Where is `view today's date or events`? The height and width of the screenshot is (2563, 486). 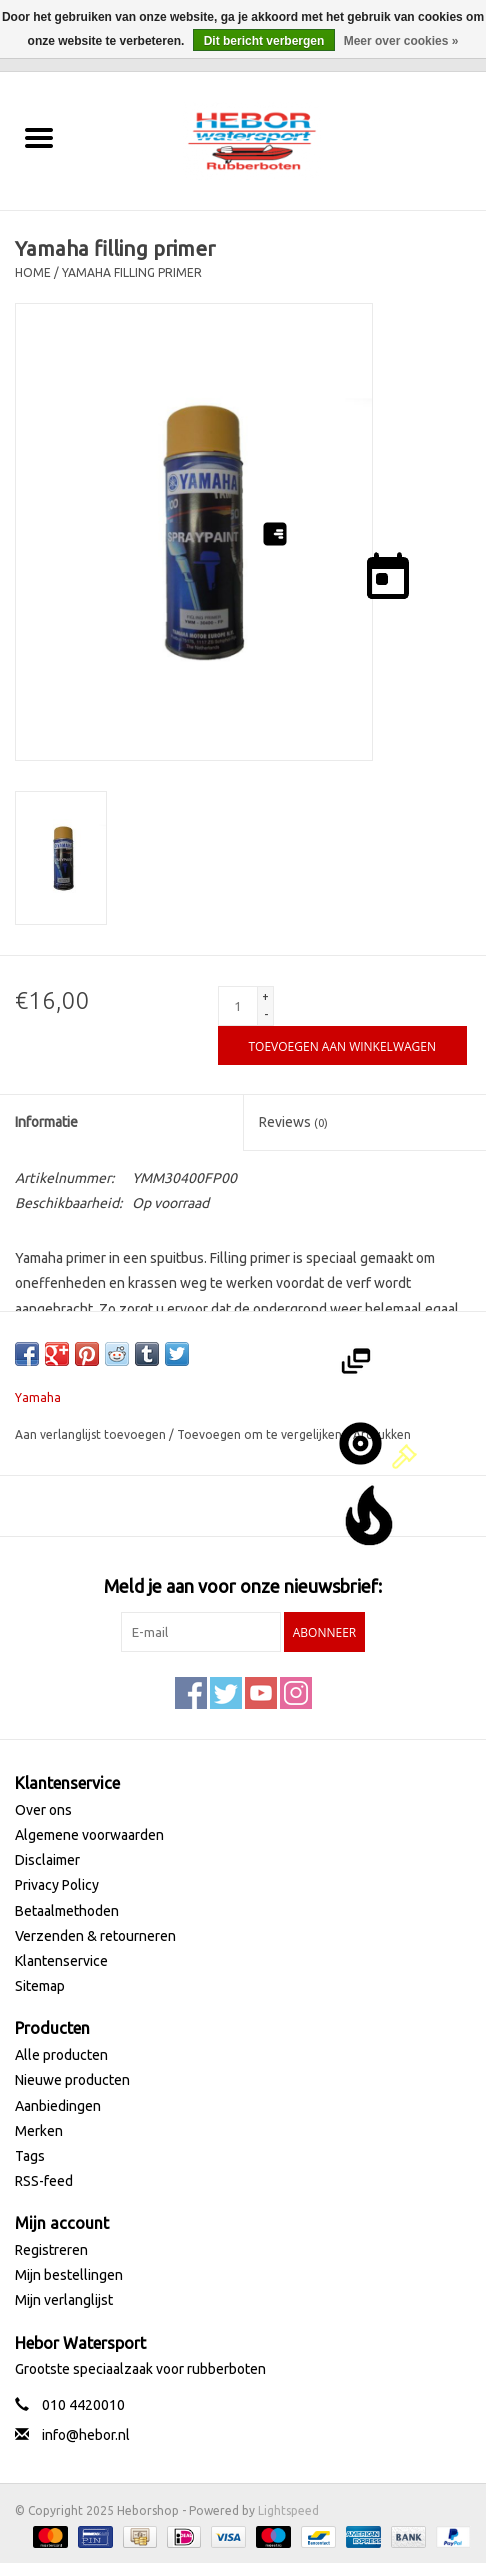 view today's date or events is located at coordinates (388, 578).